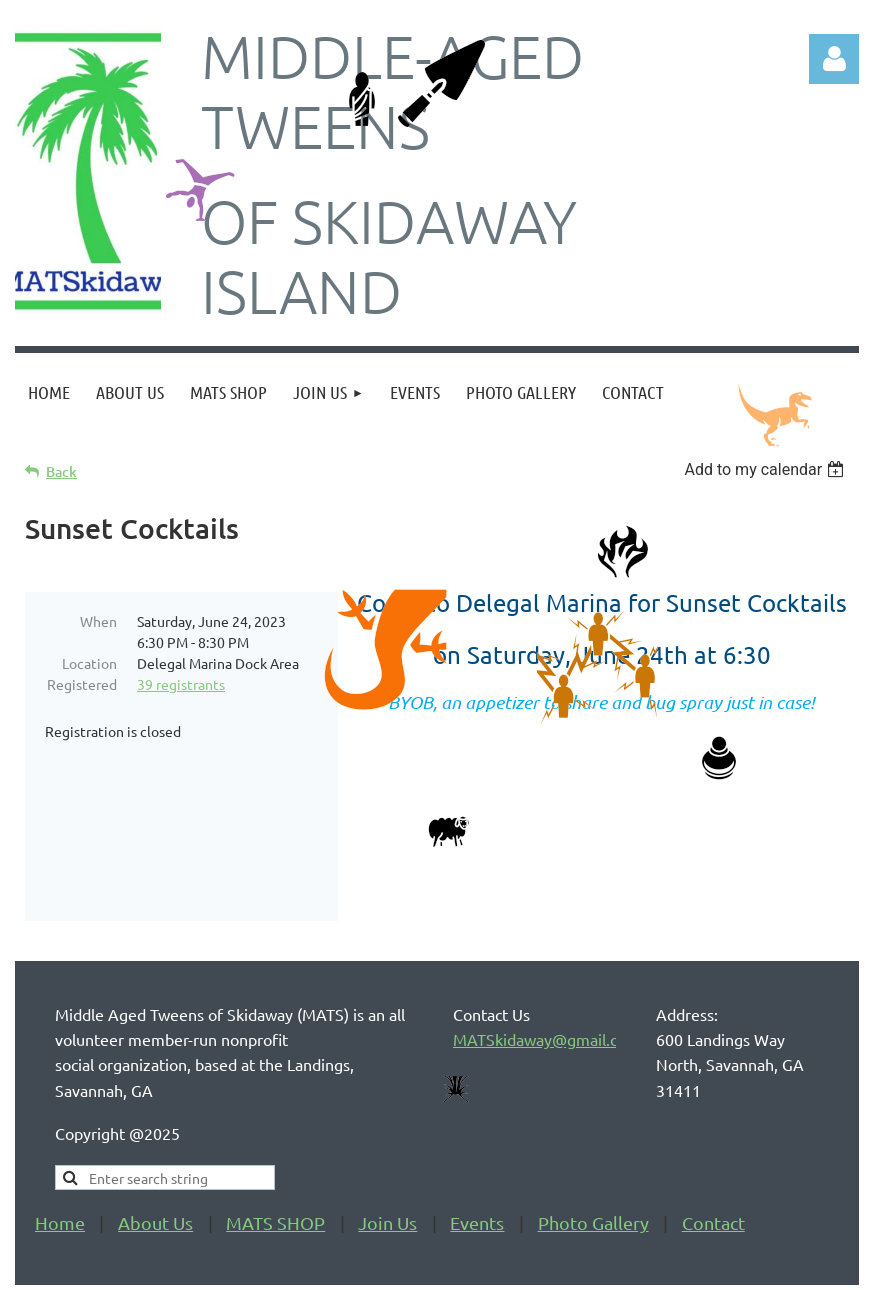 The image size is (874, 1290). Describe the element at coordinates (448, 830) in the screenshot. I see `farm animal or livestock category in a game` at that location.